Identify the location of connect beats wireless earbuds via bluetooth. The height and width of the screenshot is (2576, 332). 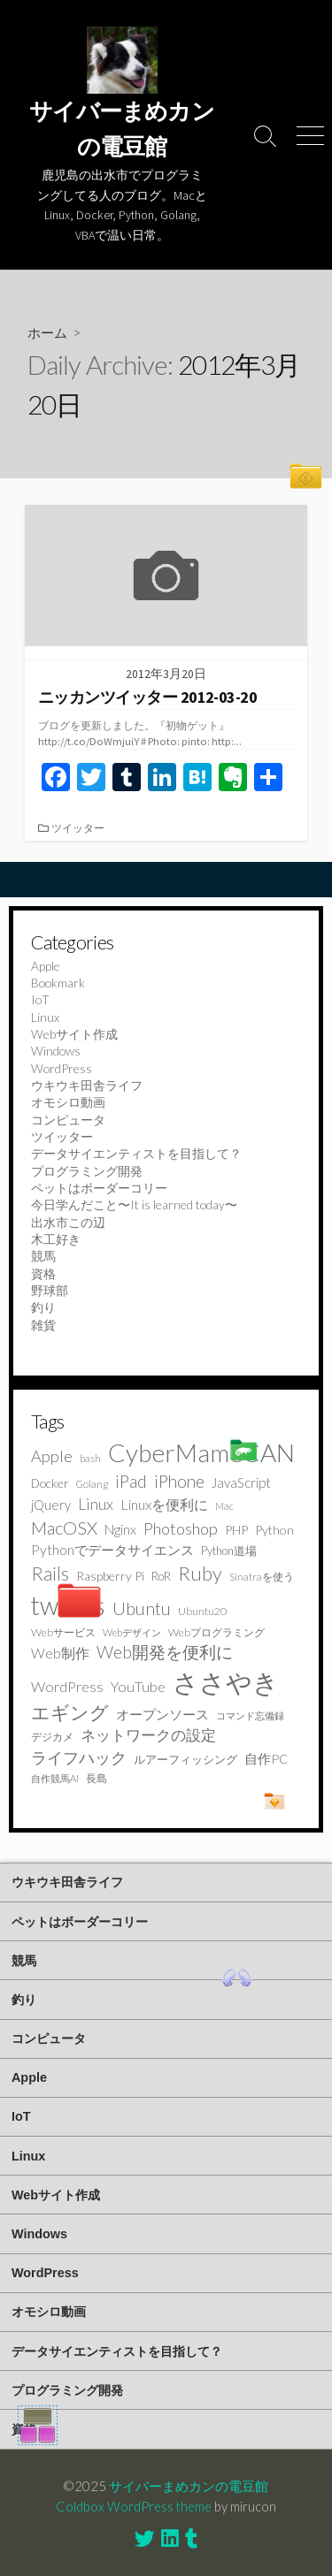
(236, 1978).